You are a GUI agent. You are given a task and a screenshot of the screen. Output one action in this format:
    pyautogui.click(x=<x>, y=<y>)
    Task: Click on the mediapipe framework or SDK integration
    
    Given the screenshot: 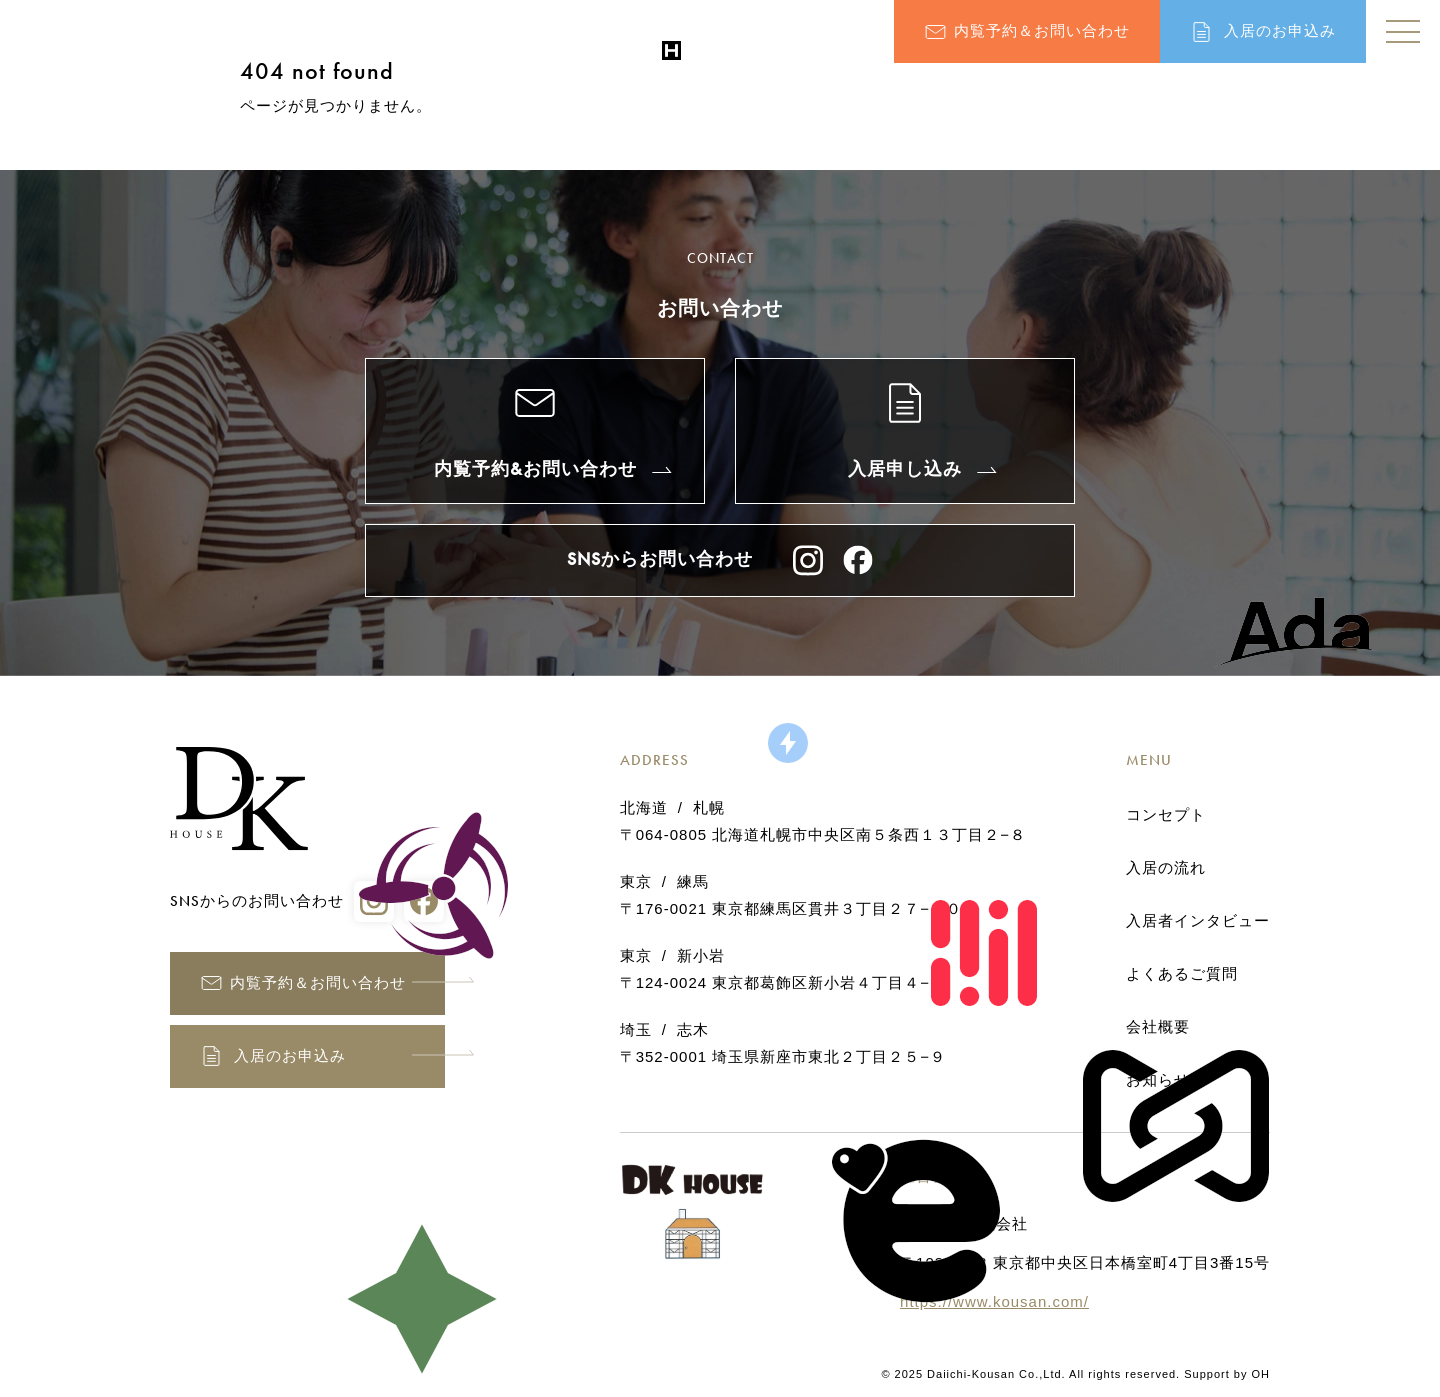 What is the action you would take?
    pyautogui.click(x=984, y=953)
    